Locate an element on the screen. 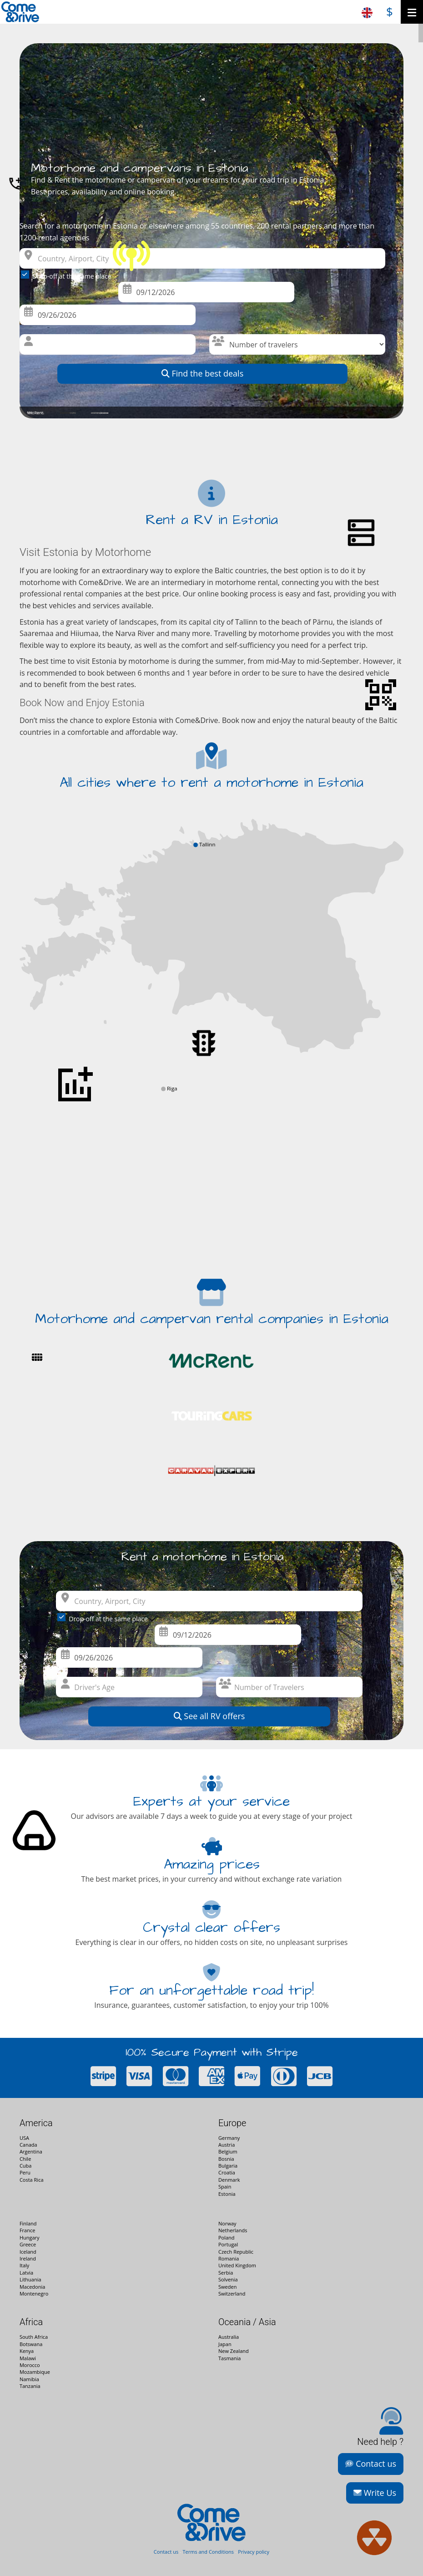 The image size is (423, 2576). switch to comfortable grid view is located at coordinates (37, 1357).